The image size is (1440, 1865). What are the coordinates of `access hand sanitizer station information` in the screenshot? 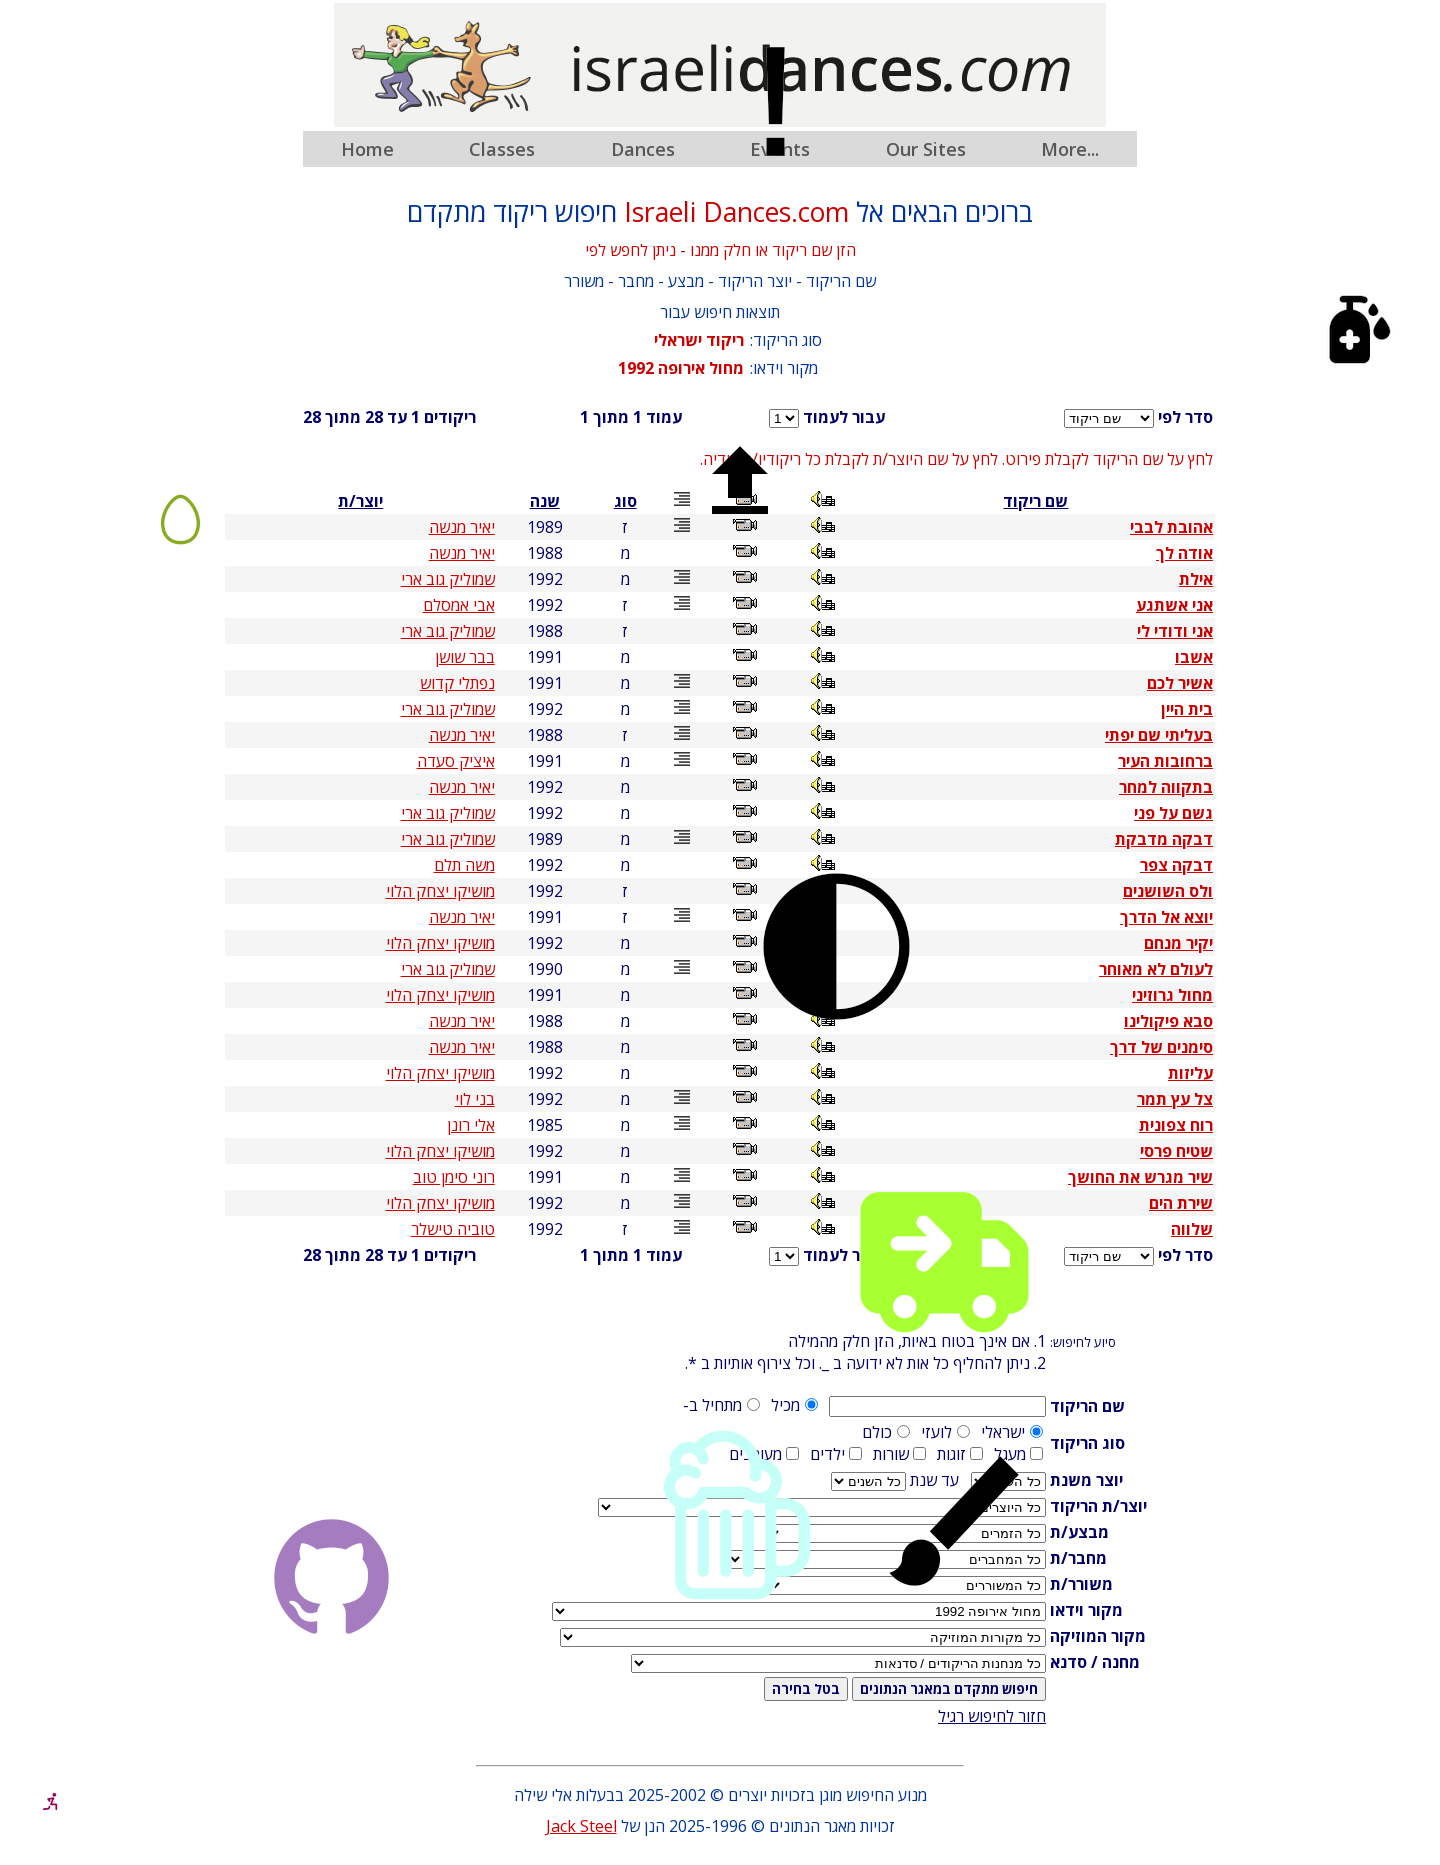 It's located at (1356, 329).